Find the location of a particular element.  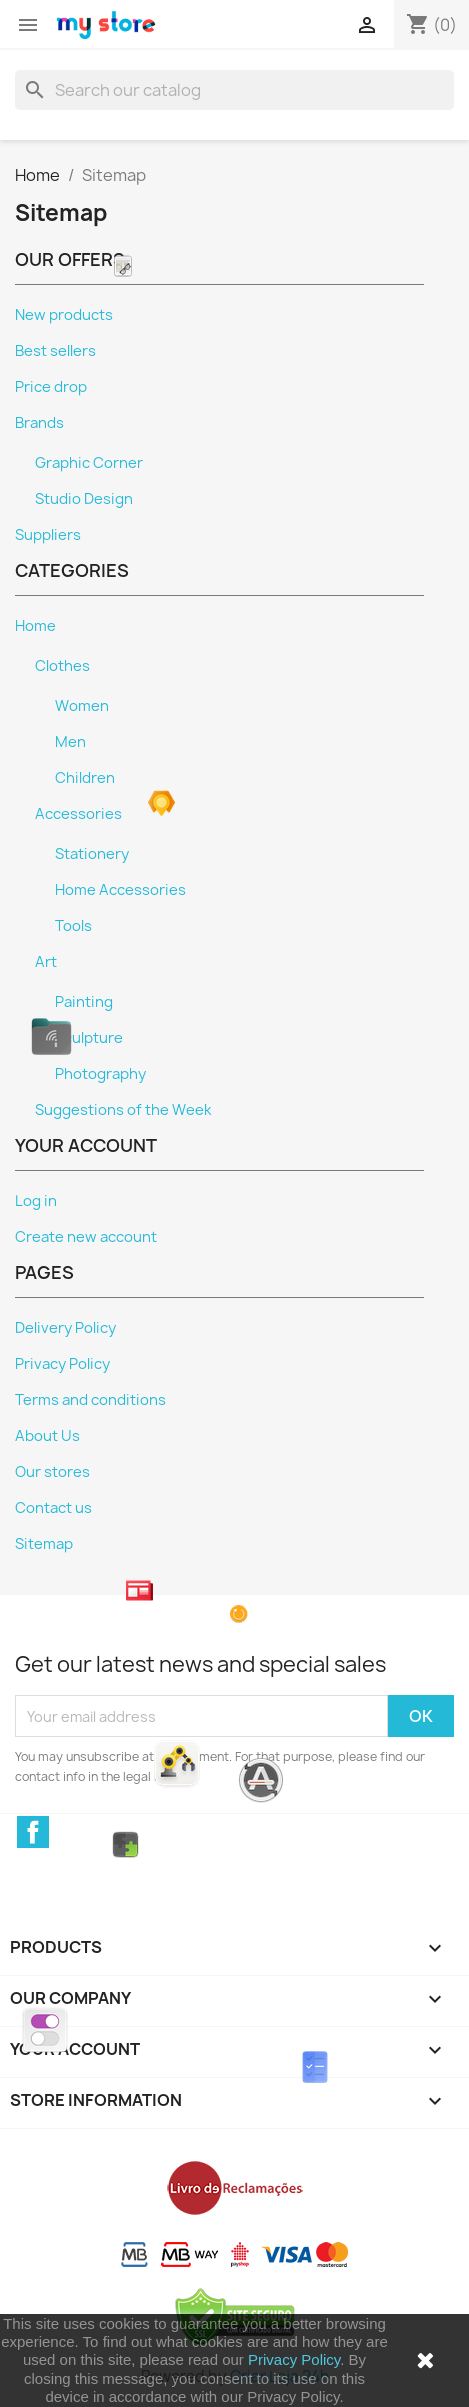

open insync cloud sync folder is located at coordinates (51, 1036).